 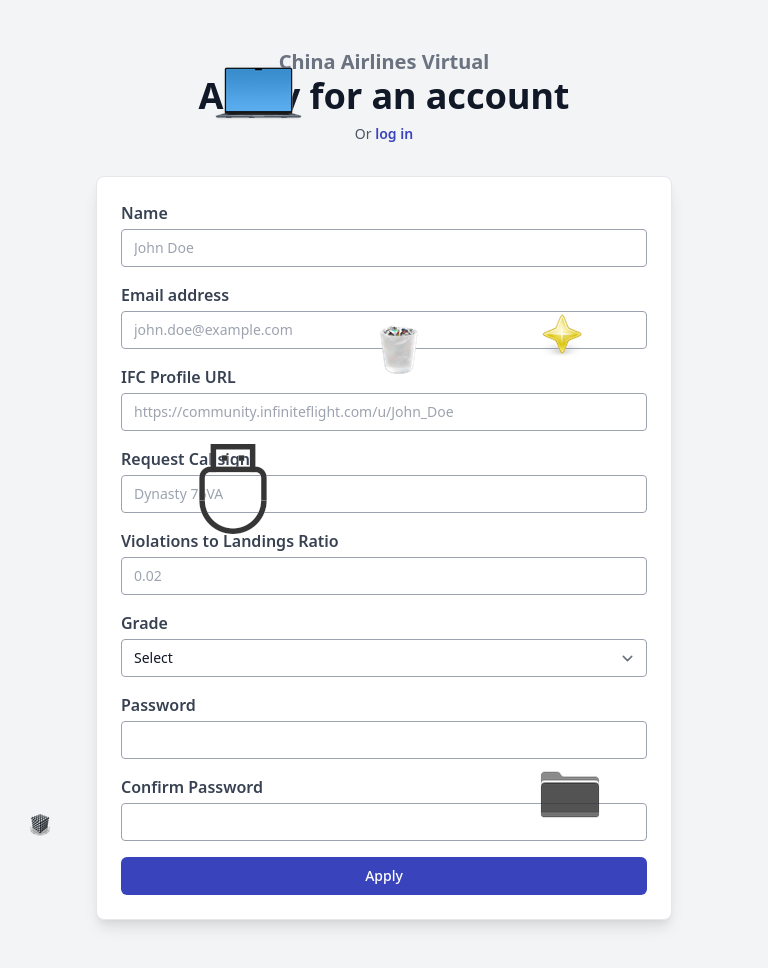 I want to click on view information about this application, so click(x=562, y=335).